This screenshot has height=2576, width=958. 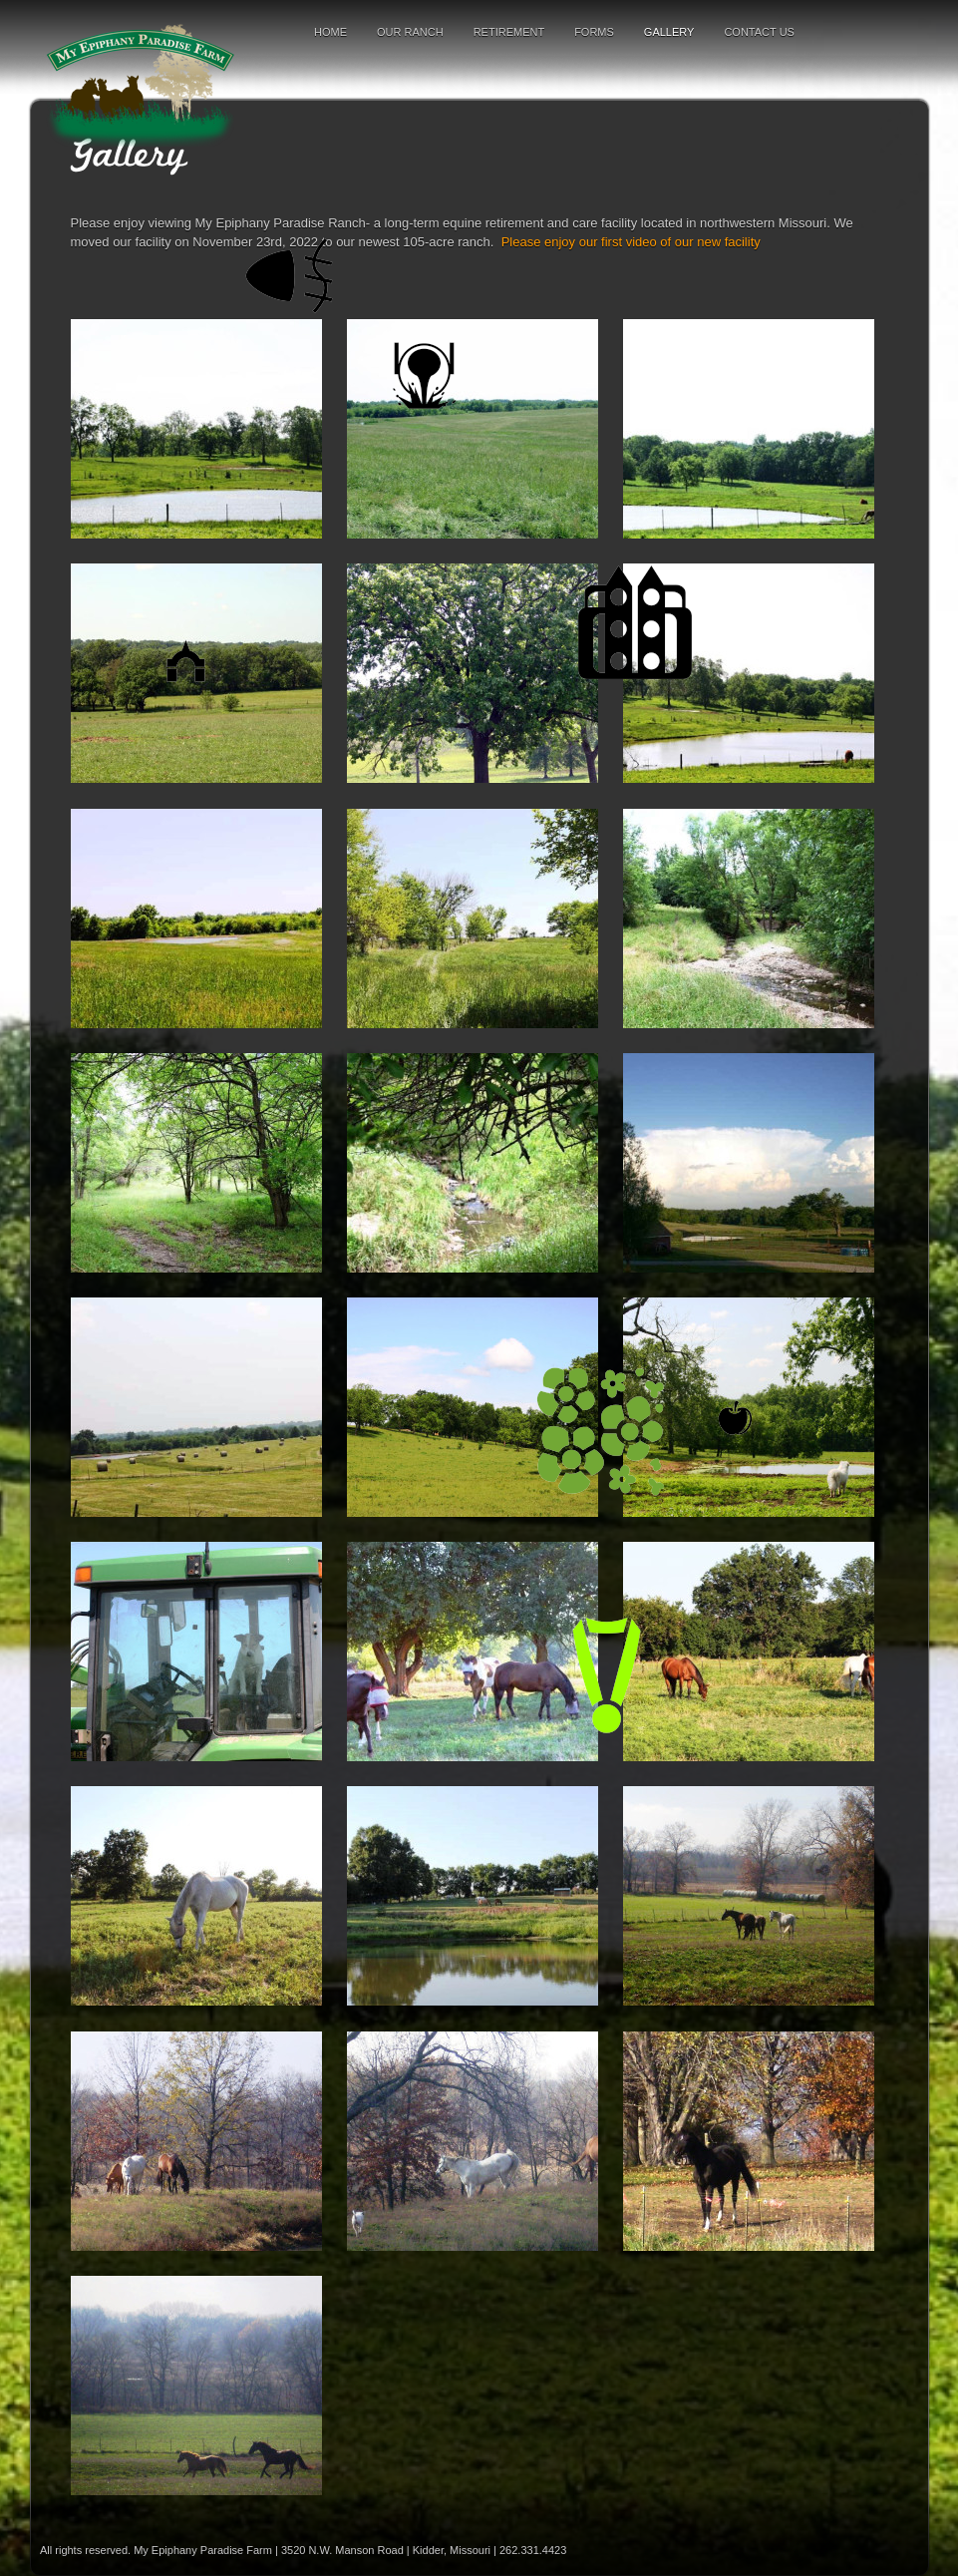 I want to click on access the garden or floral collection, so click(x=600, y=1431).